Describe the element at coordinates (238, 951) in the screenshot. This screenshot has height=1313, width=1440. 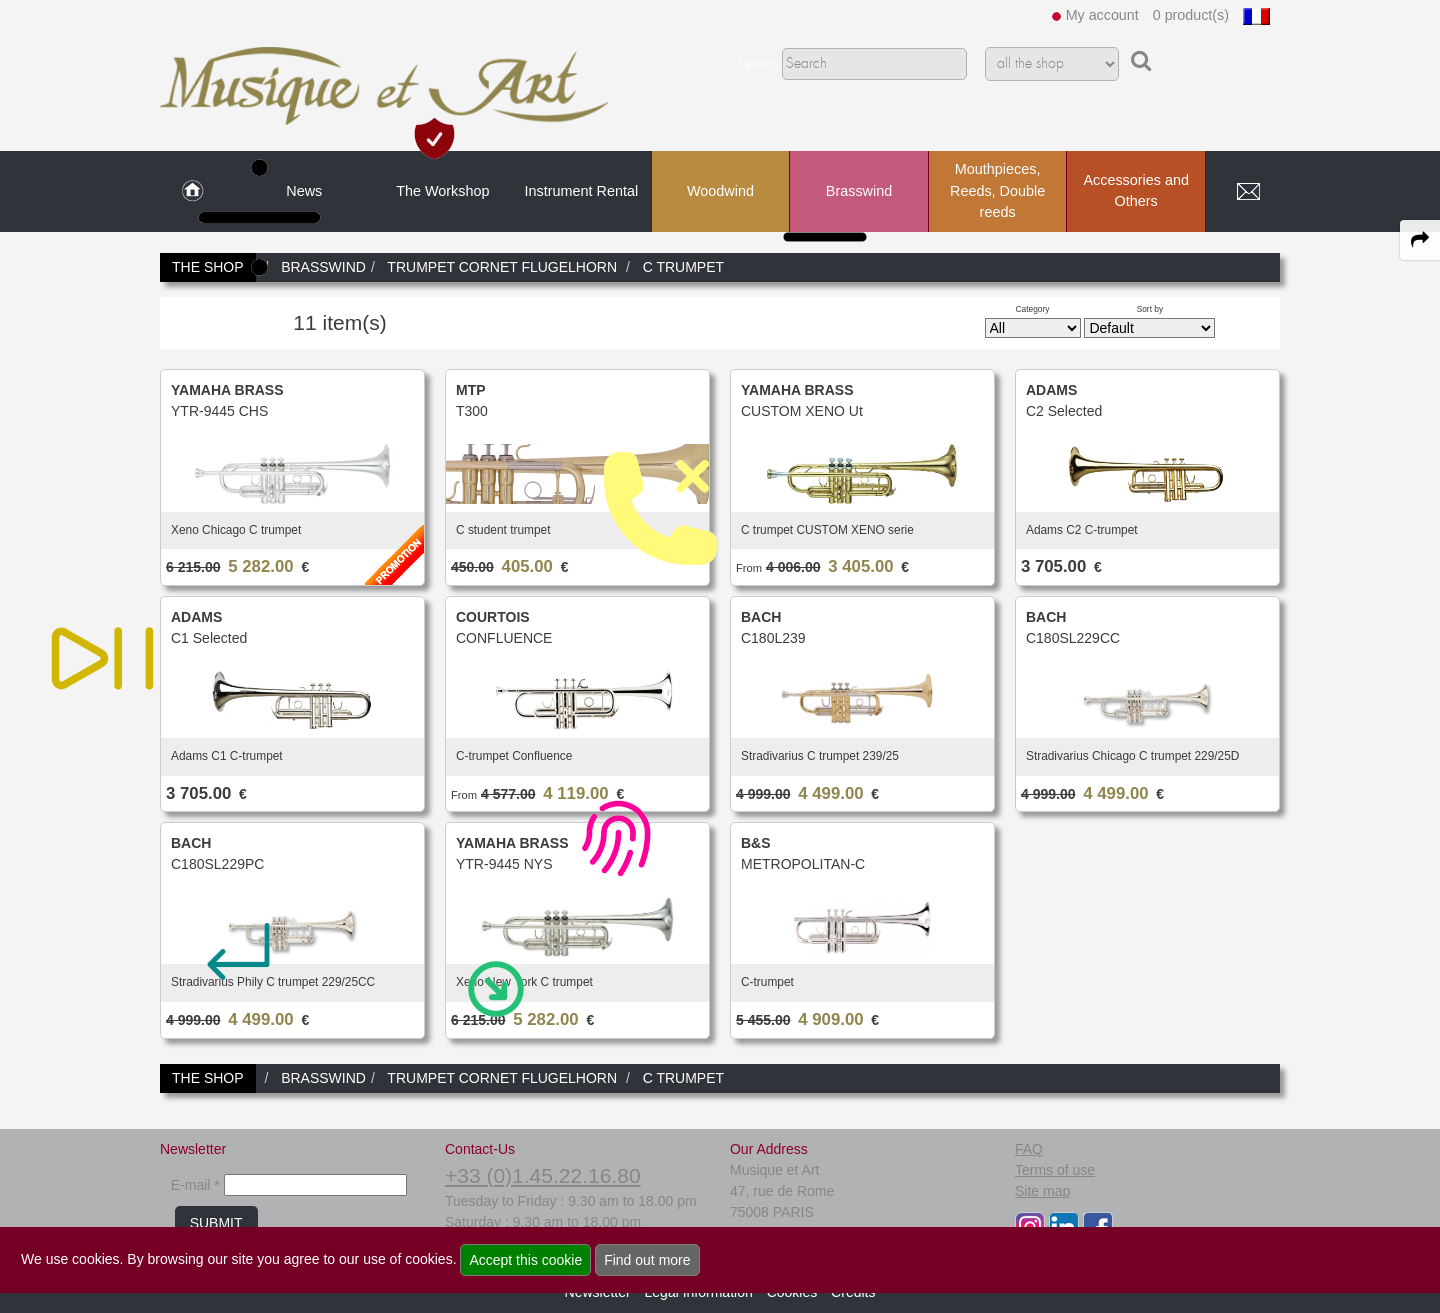
I see `return or go back to previous item` at that location.